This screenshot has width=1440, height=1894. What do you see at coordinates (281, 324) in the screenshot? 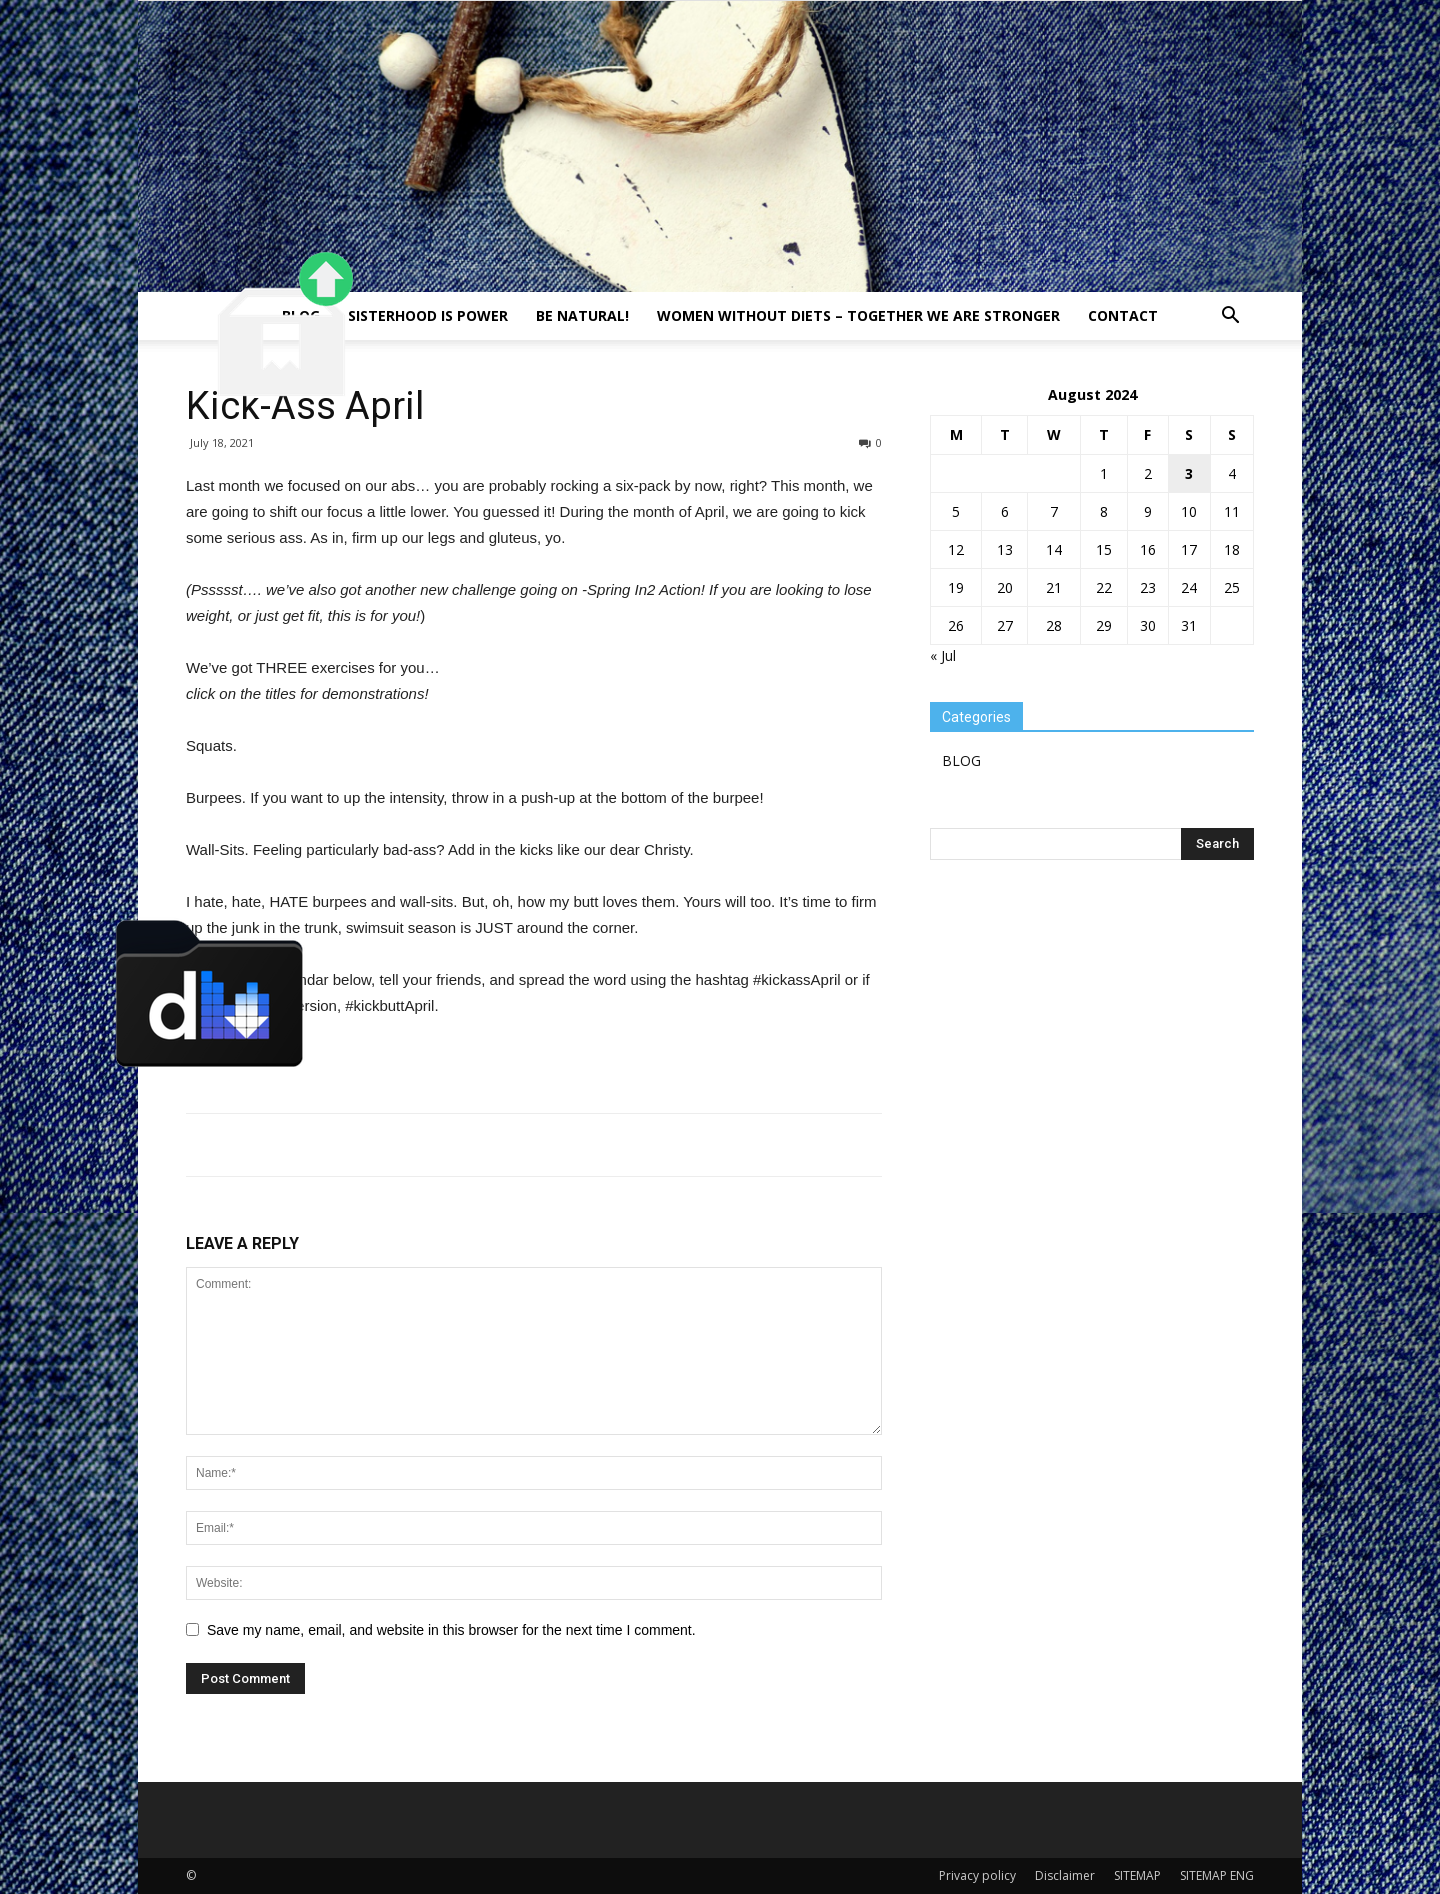
I see `software updates are available` at bounding box center [281, 324].